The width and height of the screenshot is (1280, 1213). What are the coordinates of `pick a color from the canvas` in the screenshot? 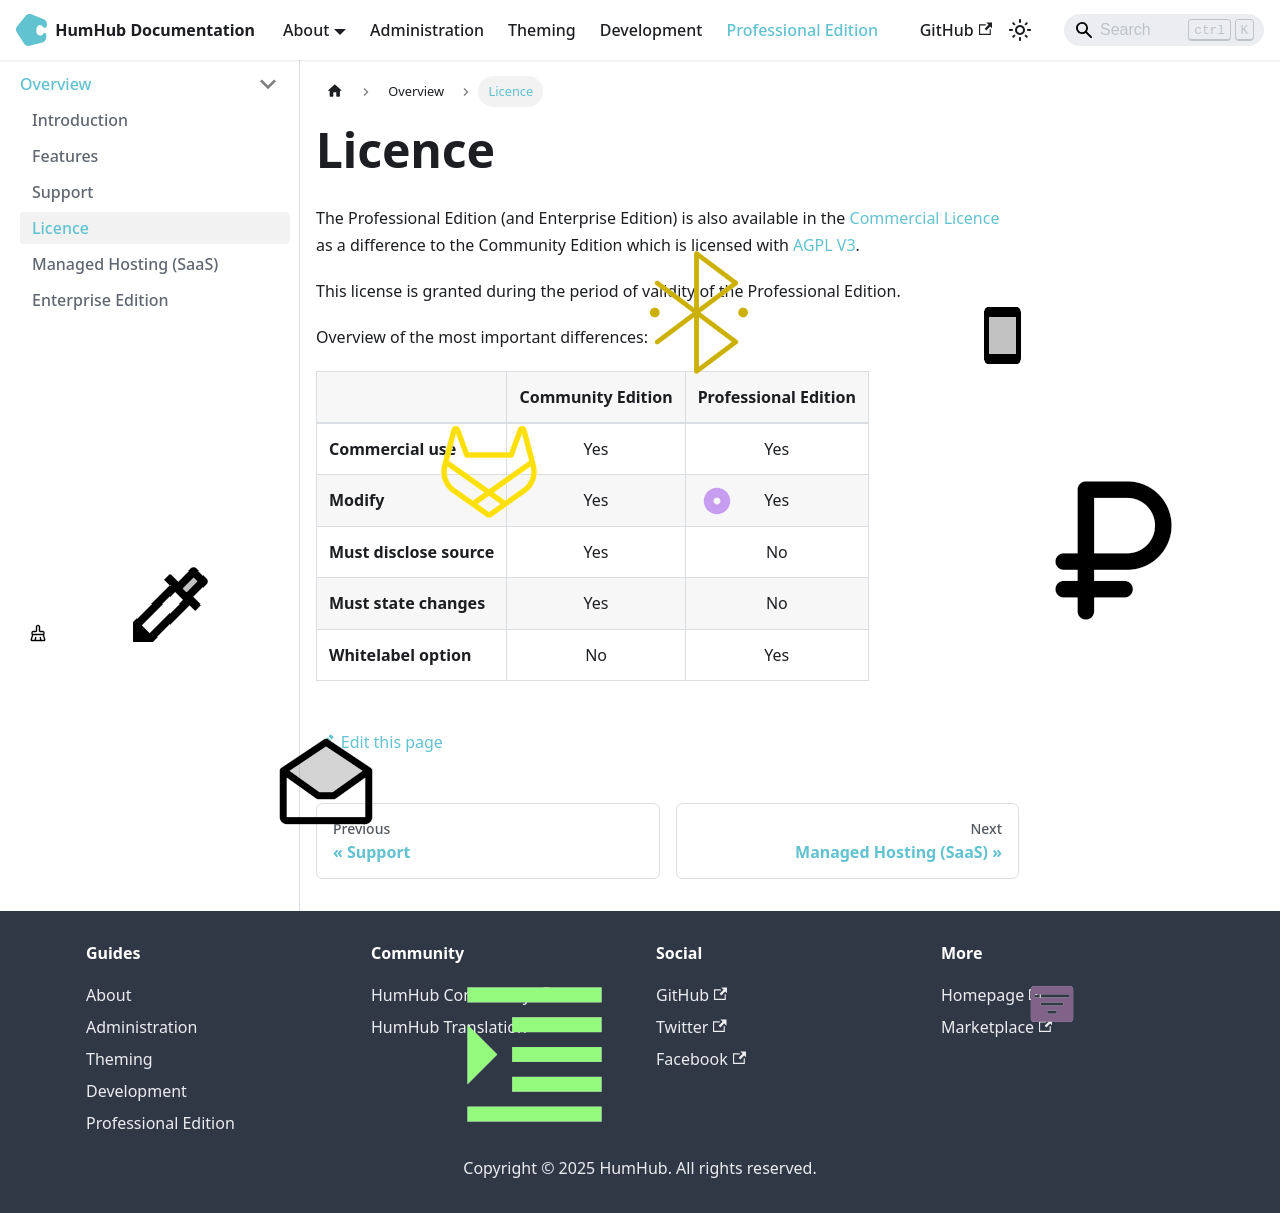 It's located at (170, 604).